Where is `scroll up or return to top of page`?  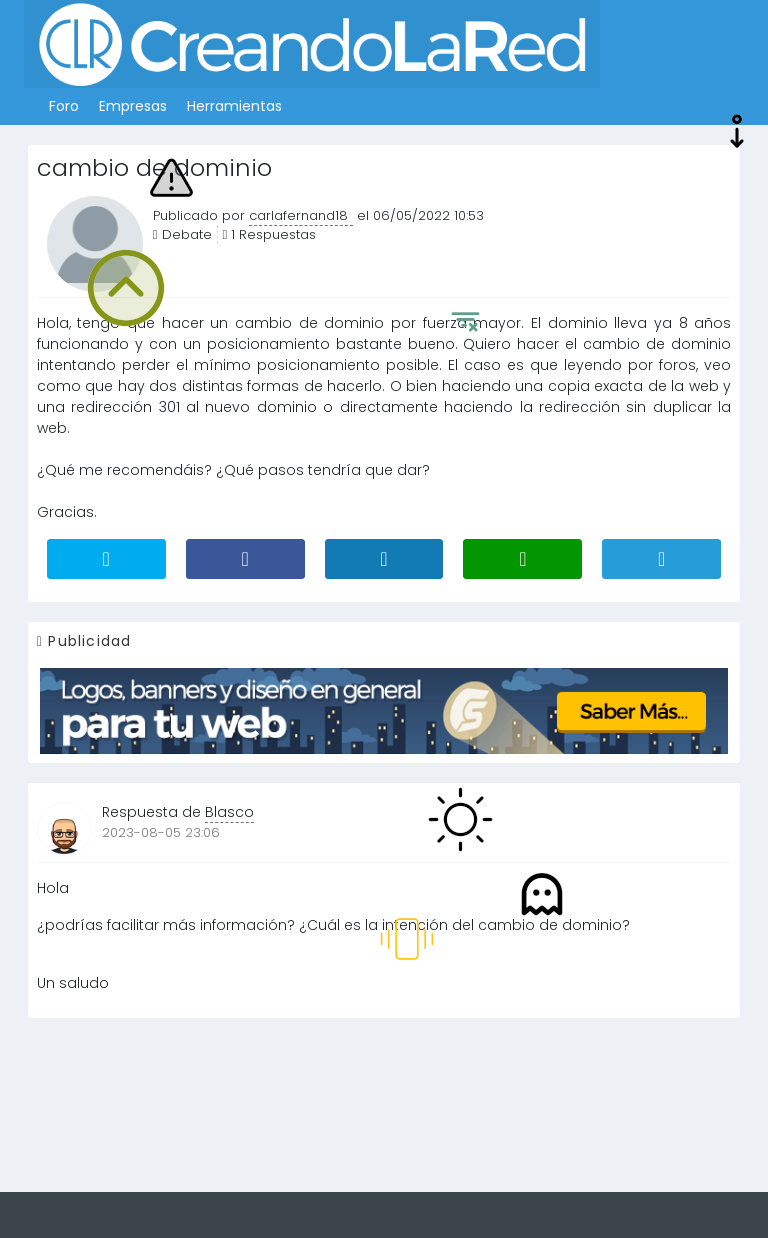 scroll up or return to top of page is located at coordinates (126, 288).